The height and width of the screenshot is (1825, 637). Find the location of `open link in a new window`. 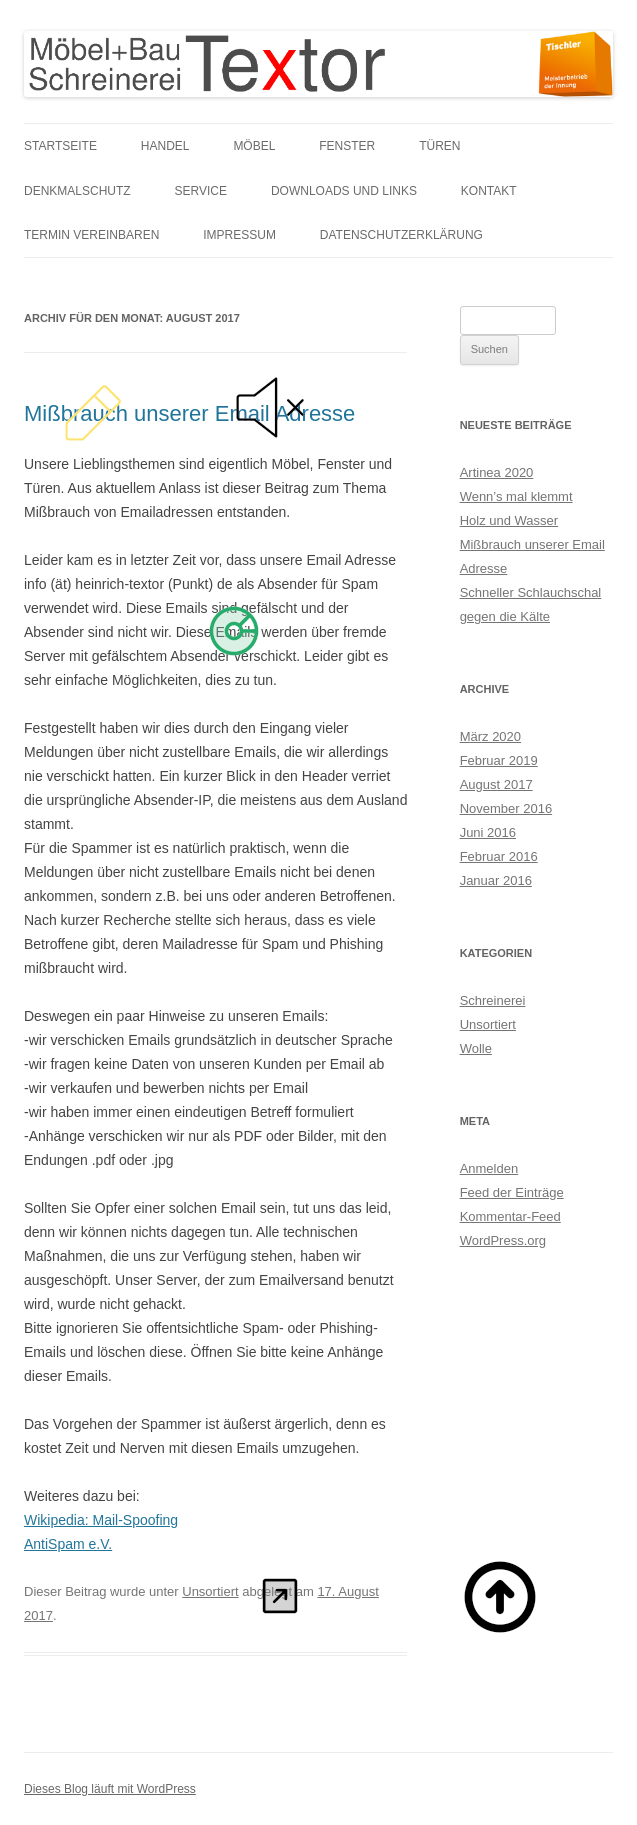

open link in a new window is located at coordinates (280, 1596).